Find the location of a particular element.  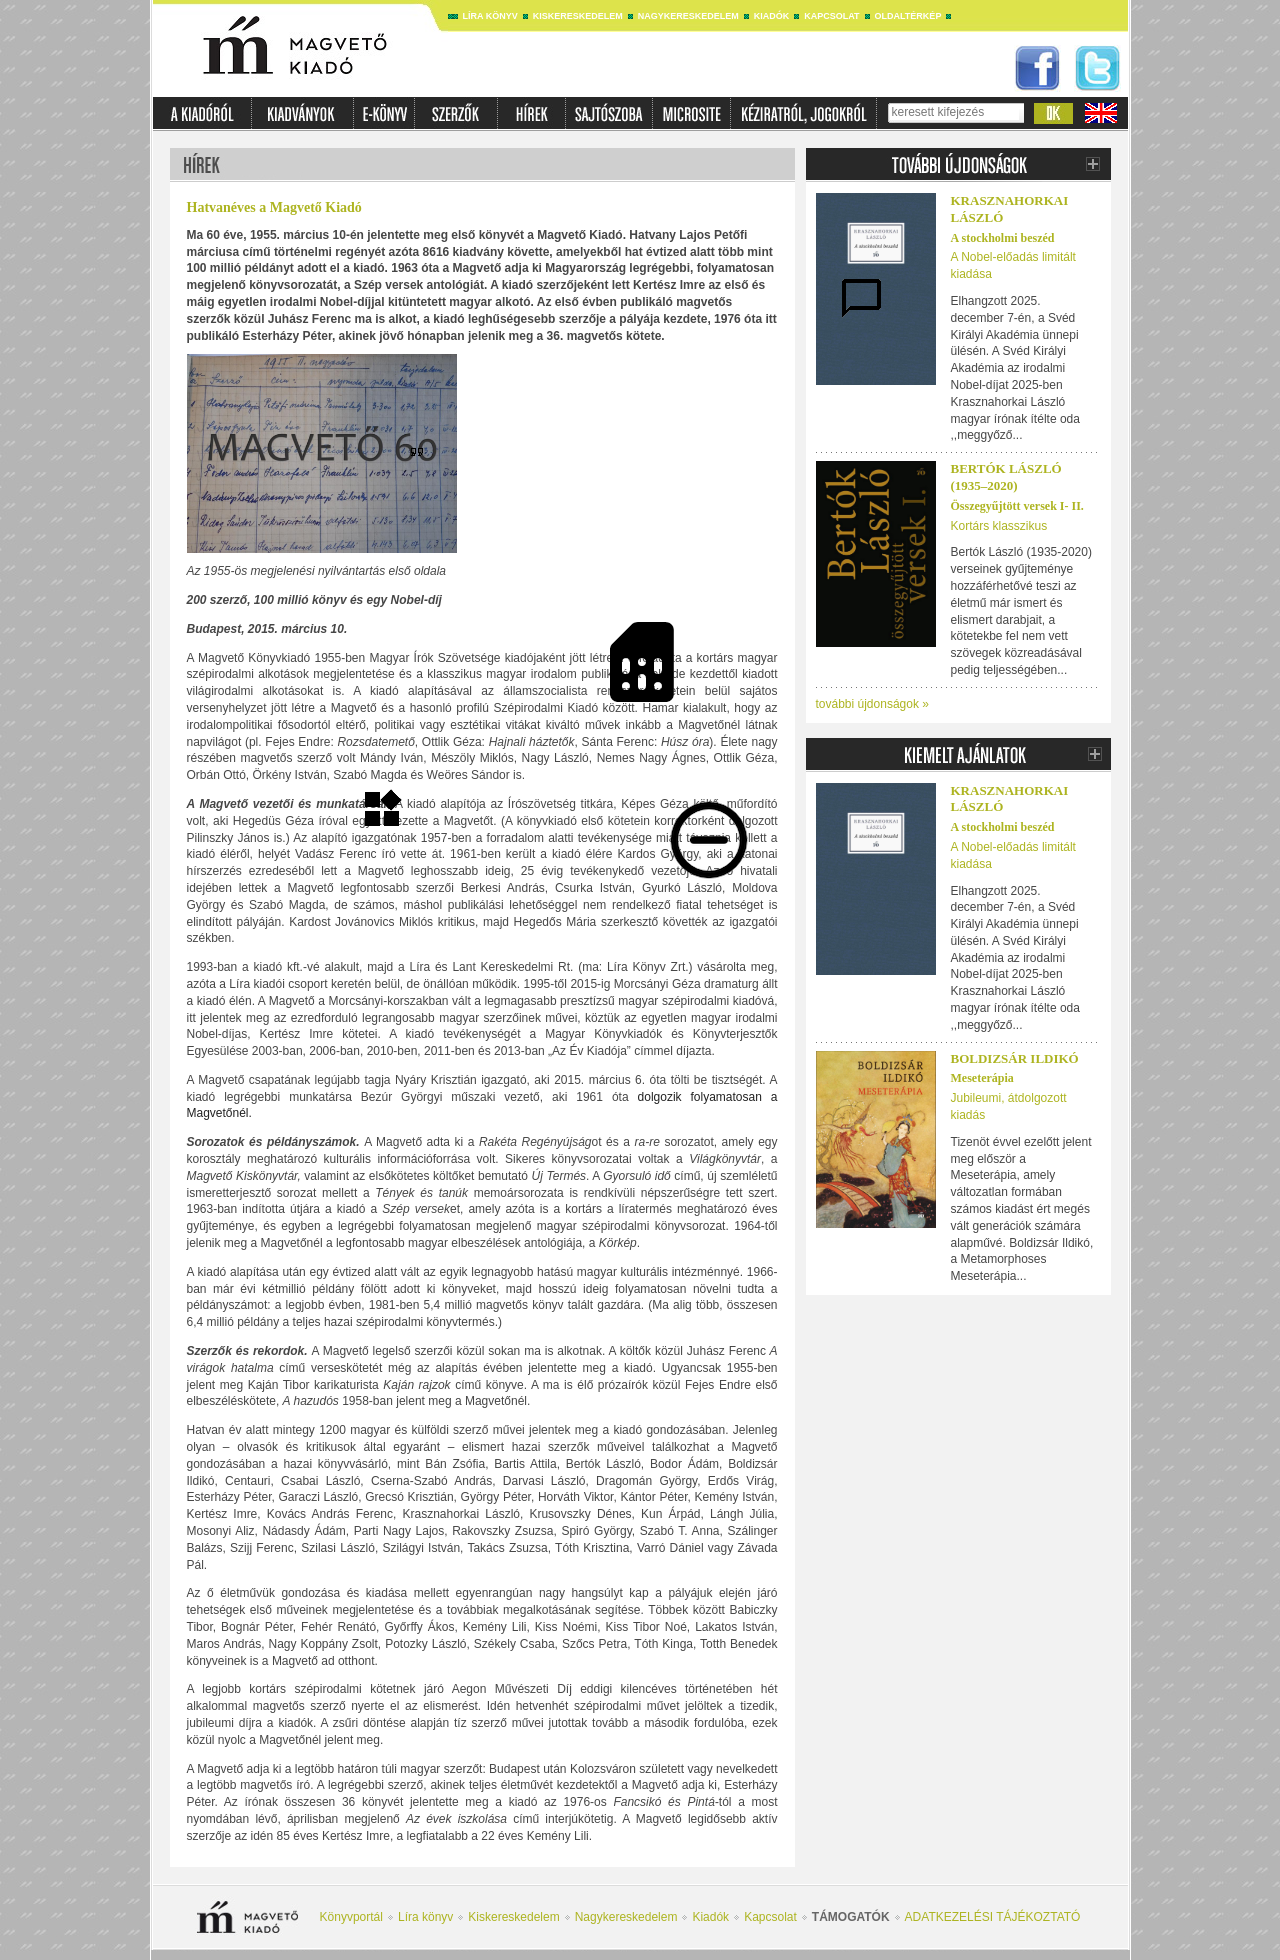

access home screen widgets is located at coordinates (382, 809).